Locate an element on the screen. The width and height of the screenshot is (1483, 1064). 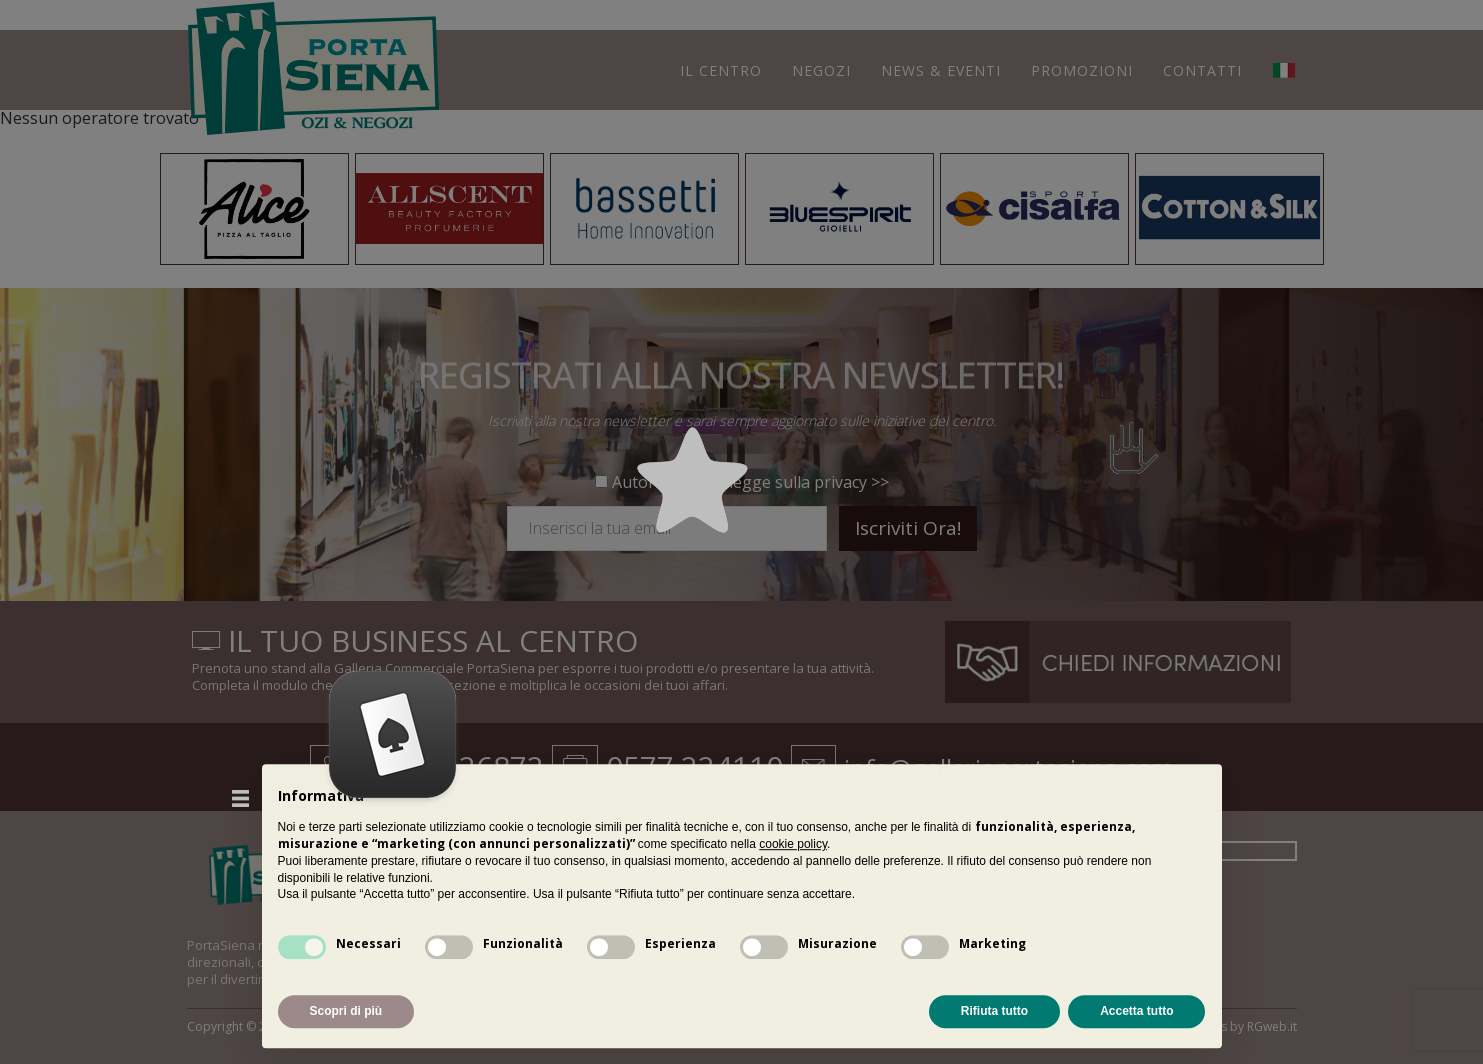
access your bookmarked items is located at coordinates (692, 484).